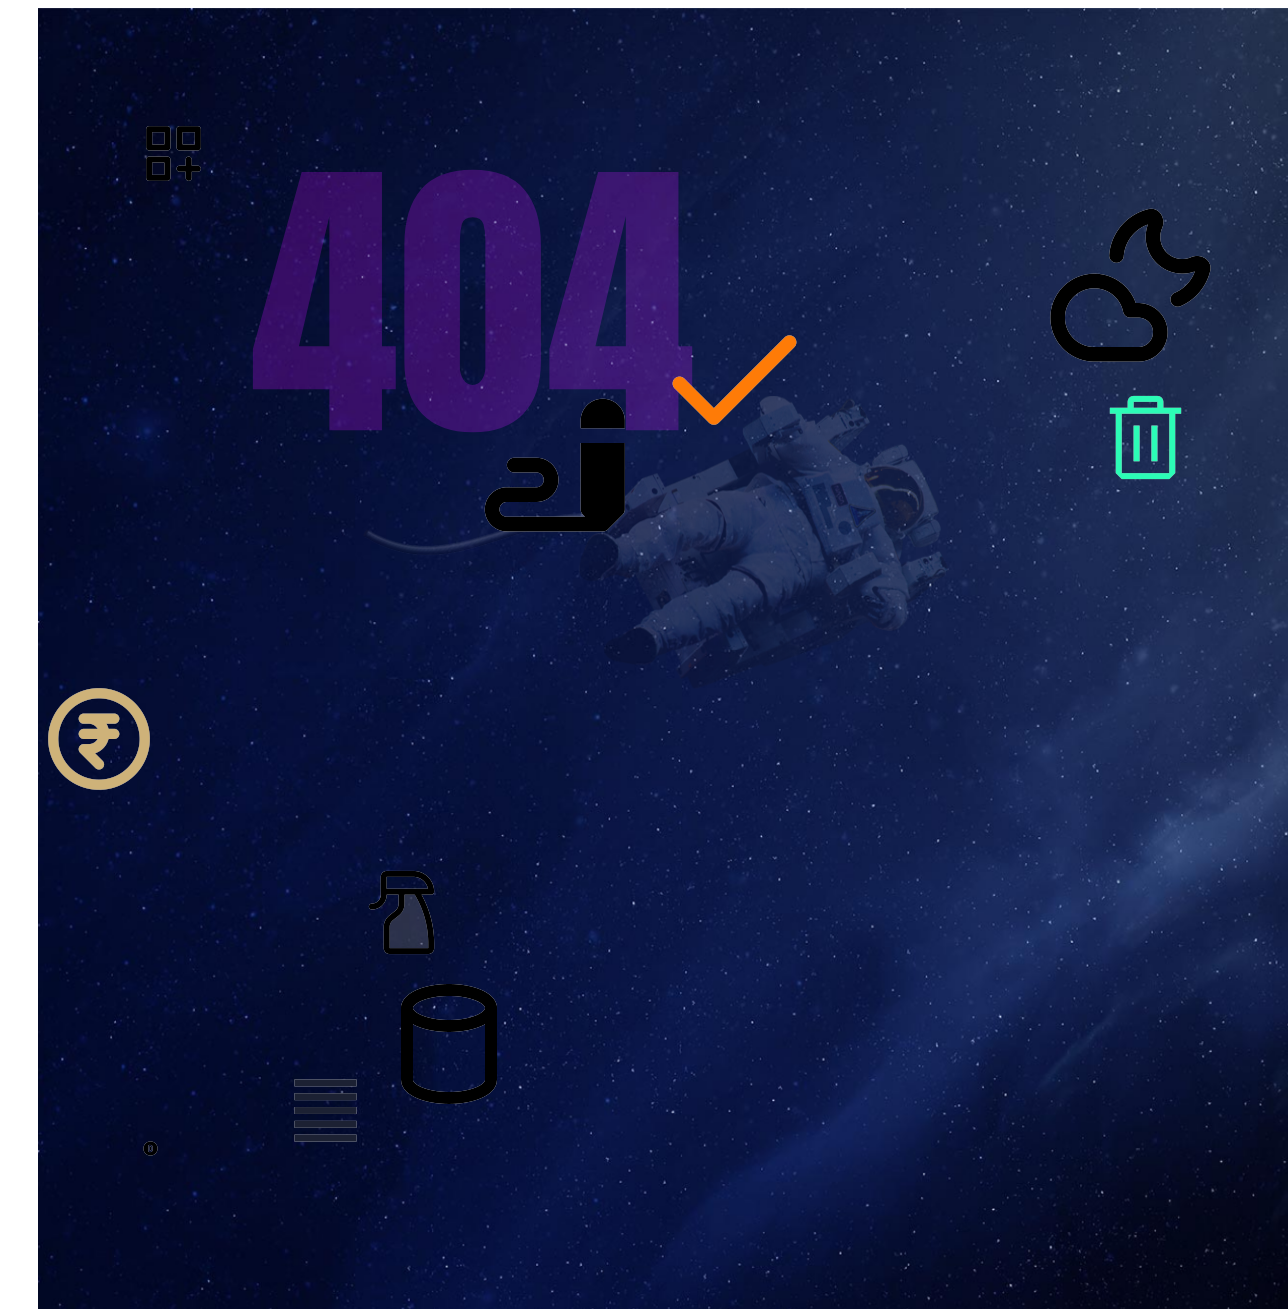 Image resolution: width=1288 pixels, height=1309 pixels. I want to click on justify text alignment, so click(325, 1110).